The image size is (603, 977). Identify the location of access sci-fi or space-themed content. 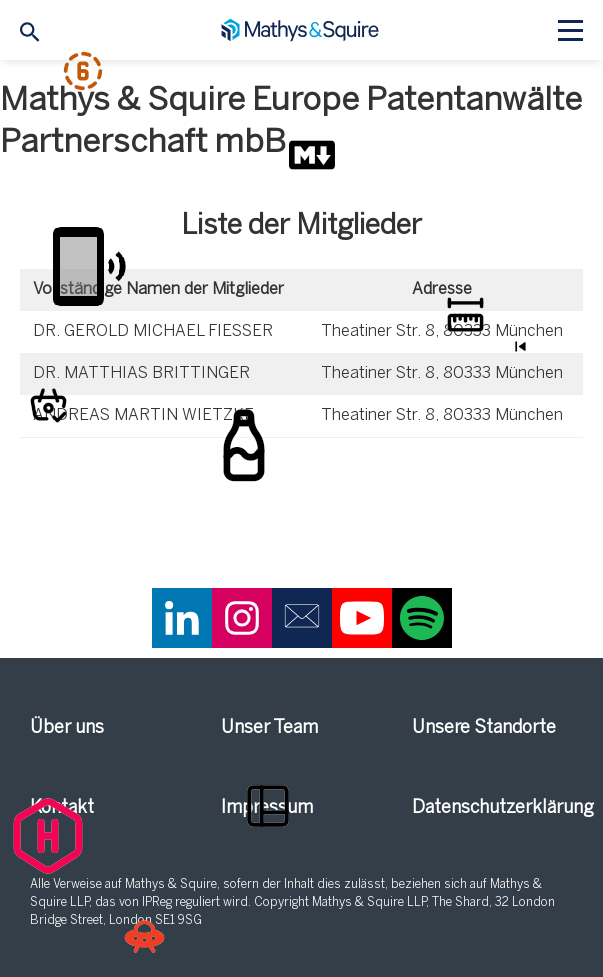
(144, 936).